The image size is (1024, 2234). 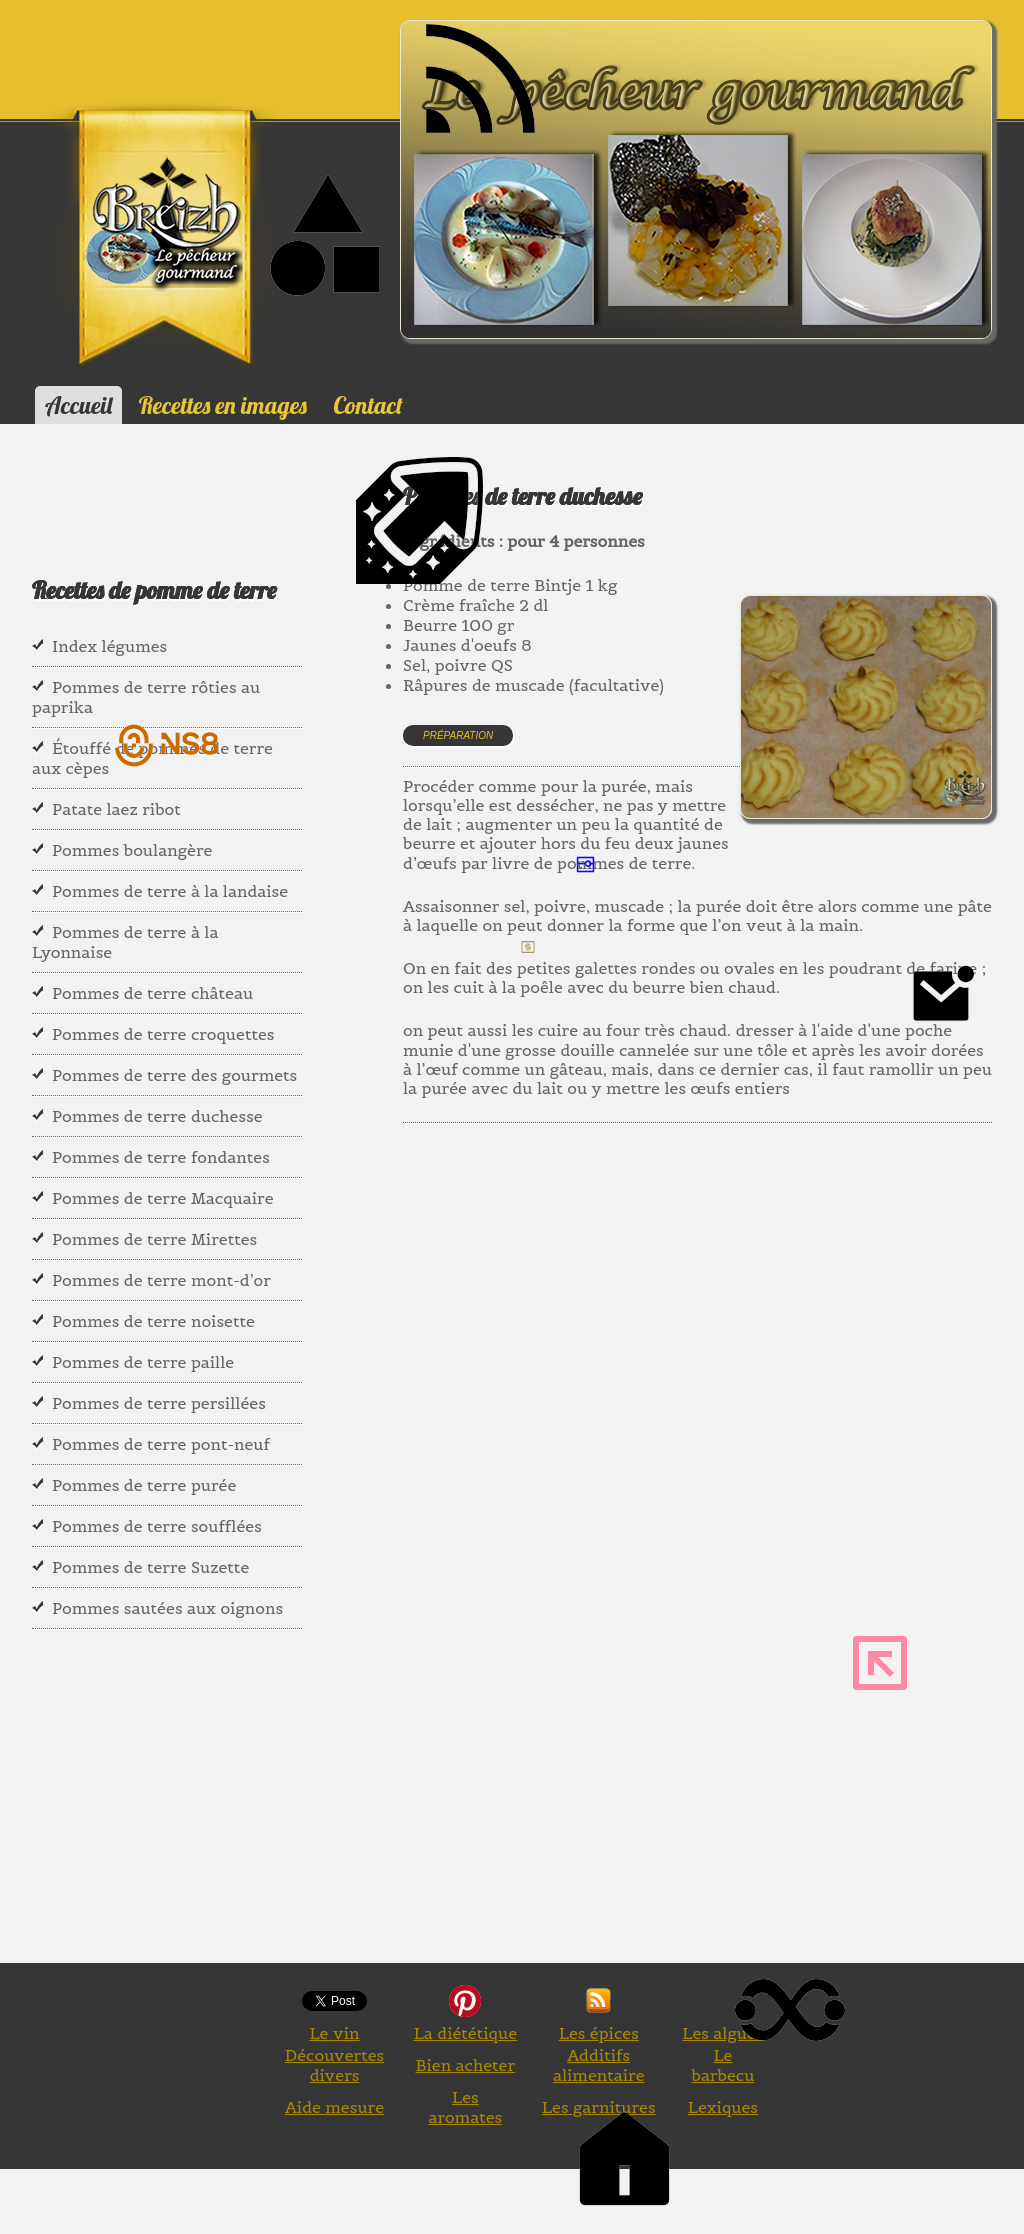 What do you see at coordinates (419, 520) in the screenshot?
I see `open imgur app` at bounding box center [419, 520].